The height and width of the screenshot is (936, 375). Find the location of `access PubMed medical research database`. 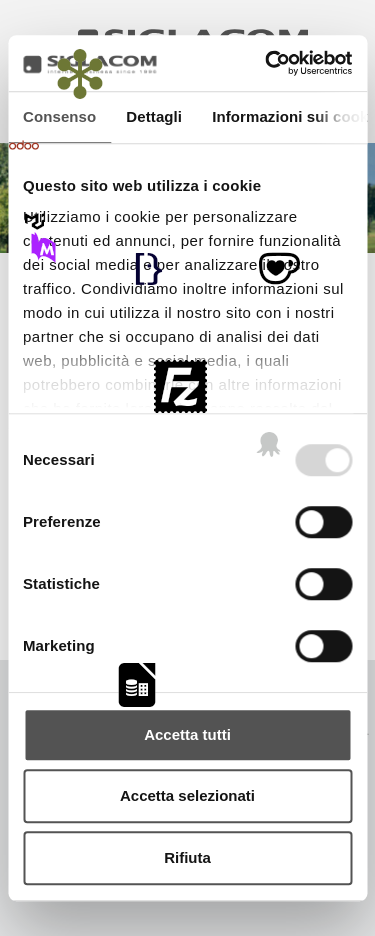

access PubMed medical research database is located at coordinates (43, 247).